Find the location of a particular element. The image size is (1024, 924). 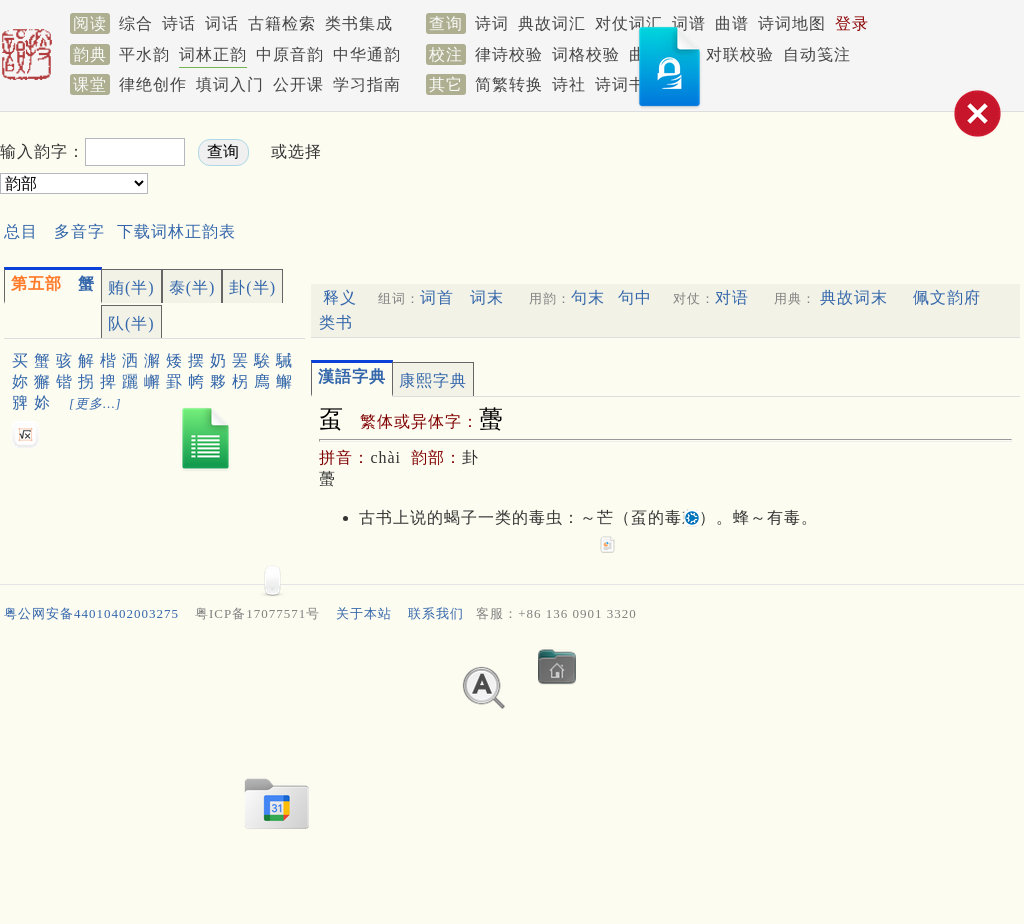

open libreoffice math equation editor is located at coordinates (25, 434).